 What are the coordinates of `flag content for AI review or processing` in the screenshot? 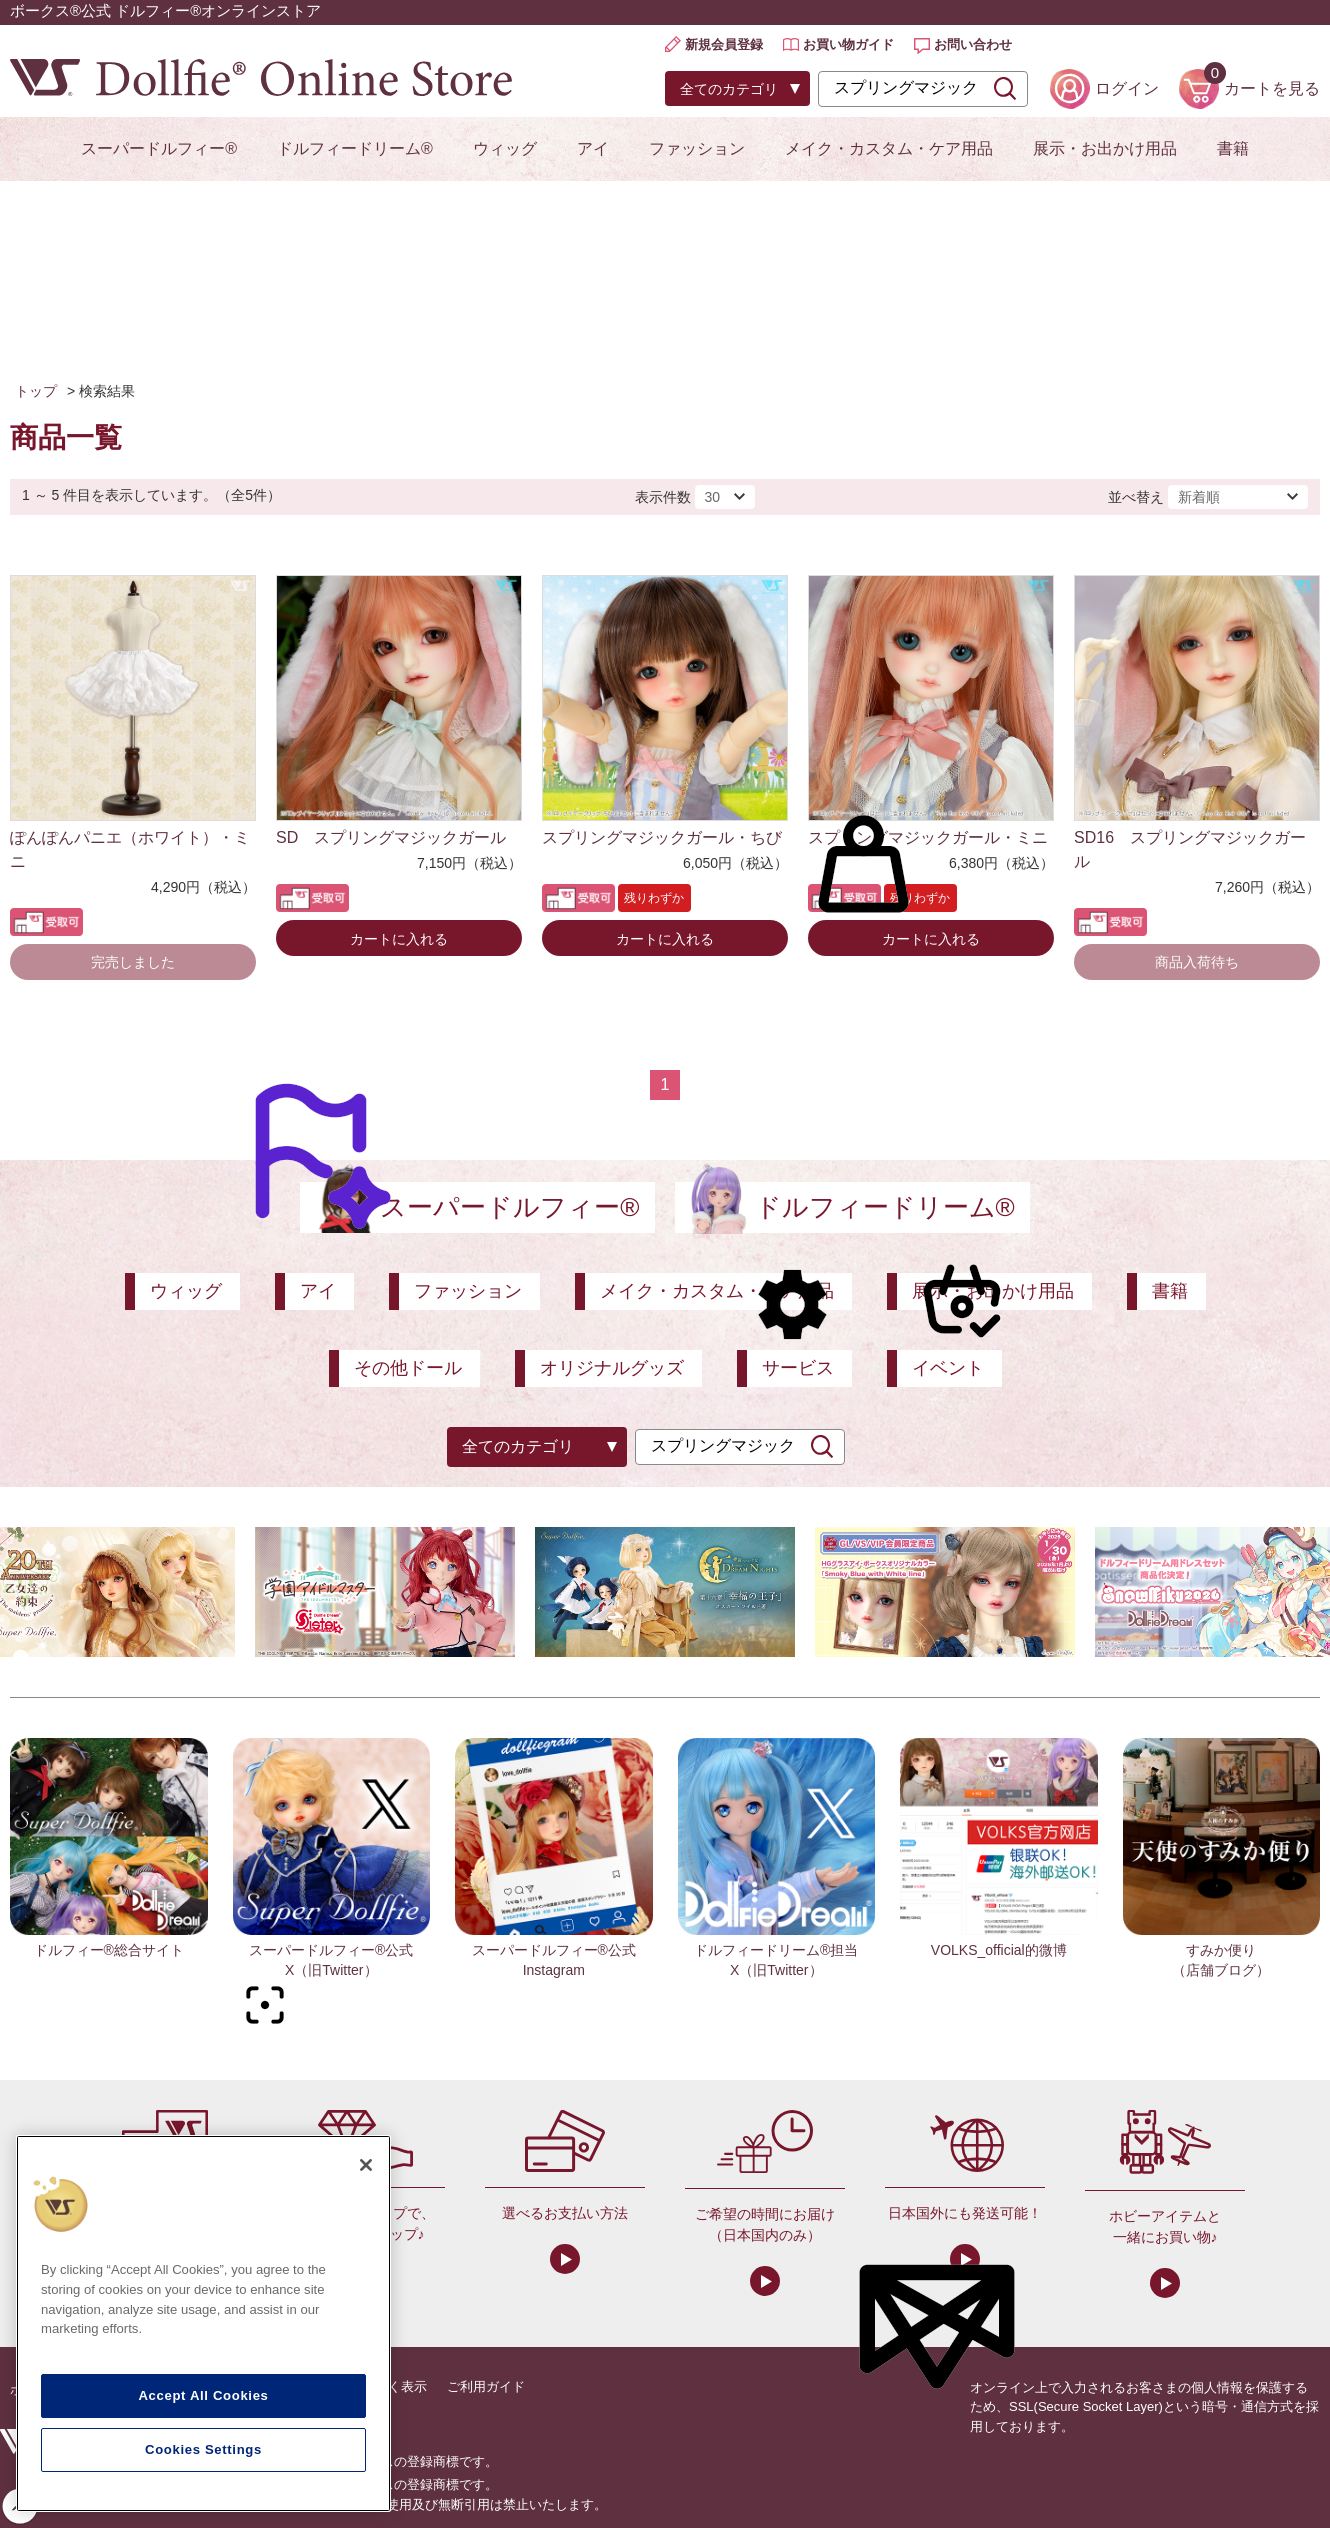 It's located at (311, 1149).